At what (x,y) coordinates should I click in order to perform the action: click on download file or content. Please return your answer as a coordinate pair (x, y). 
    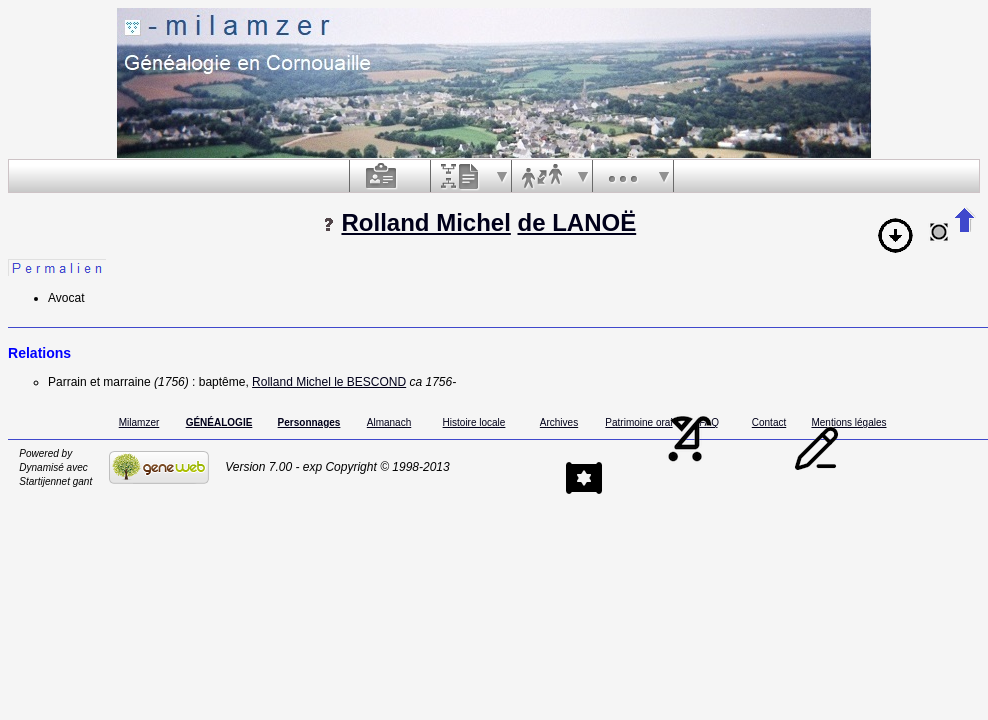
    Looking at the image, I should click on (895, 235).